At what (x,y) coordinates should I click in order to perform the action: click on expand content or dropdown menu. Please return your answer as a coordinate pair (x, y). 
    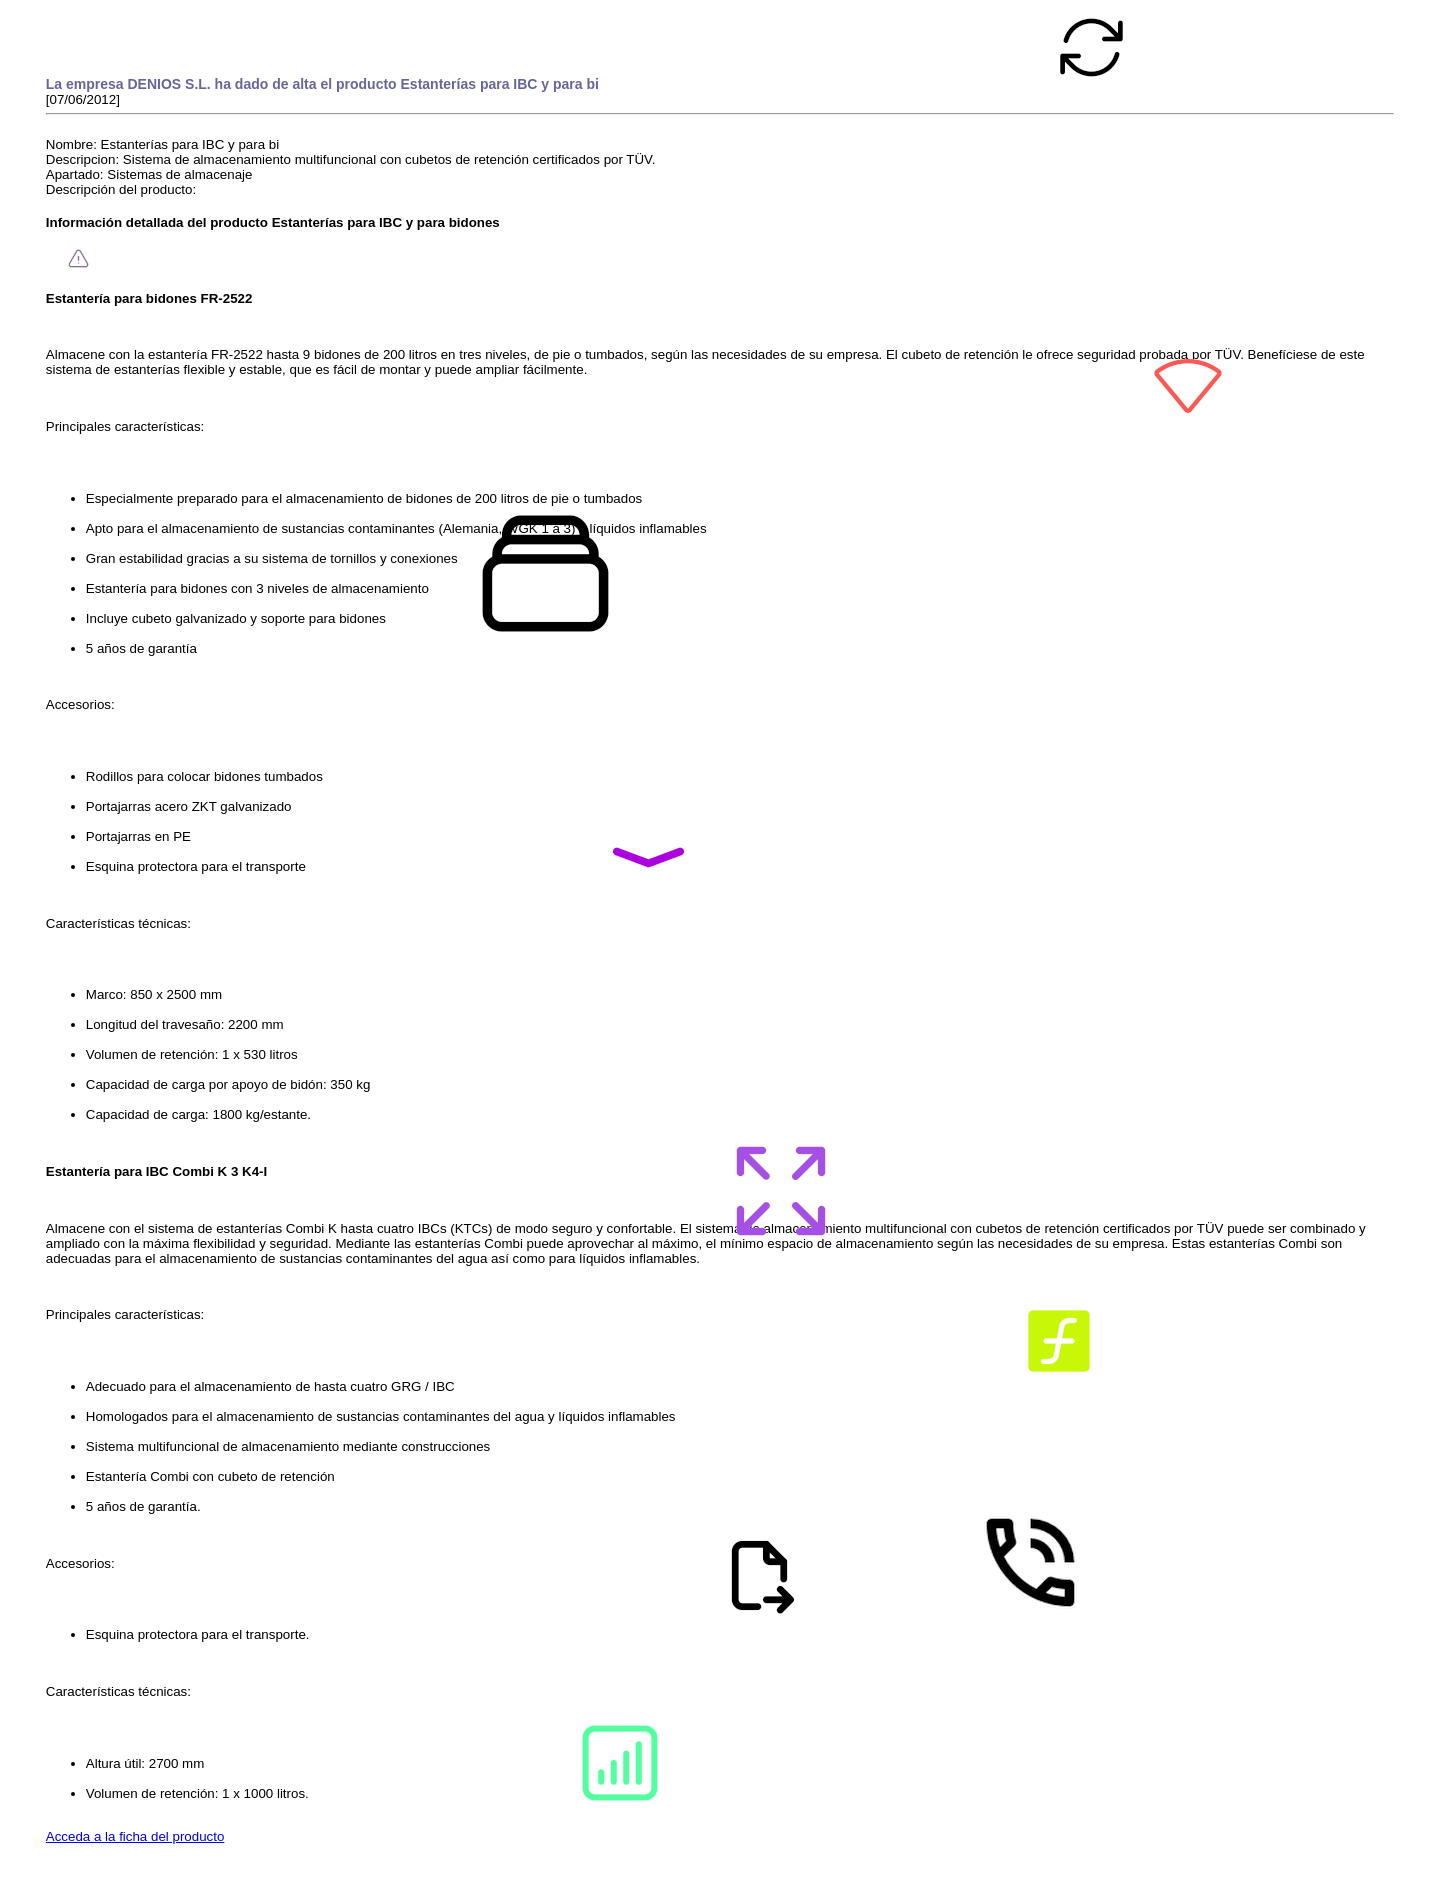
    Looking at the image, I should click on (648, 855).